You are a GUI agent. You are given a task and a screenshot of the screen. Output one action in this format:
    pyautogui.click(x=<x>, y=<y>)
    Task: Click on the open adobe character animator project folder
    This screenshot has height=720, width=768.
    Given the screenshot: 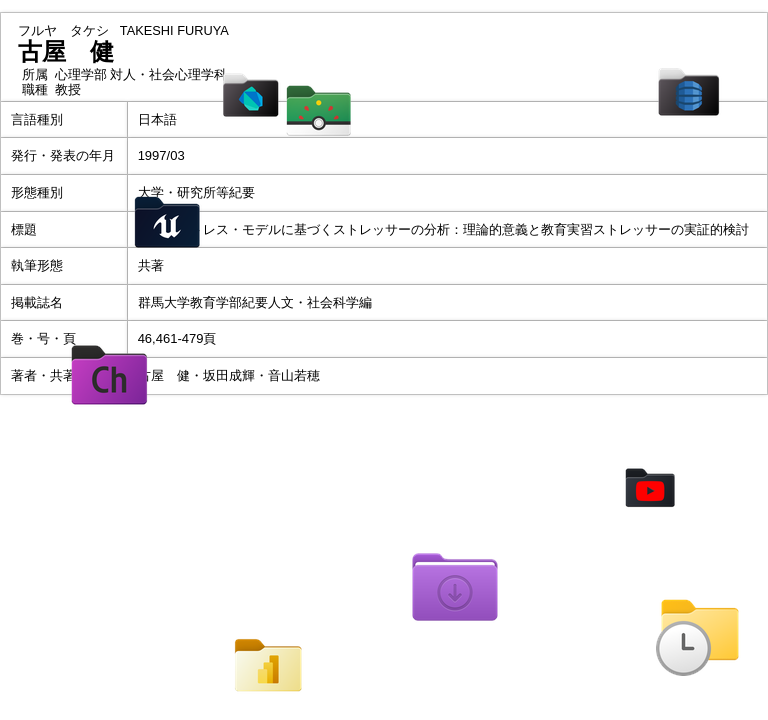 What is the action you would take?
    pyautogui.click(x=109, y=377)
    